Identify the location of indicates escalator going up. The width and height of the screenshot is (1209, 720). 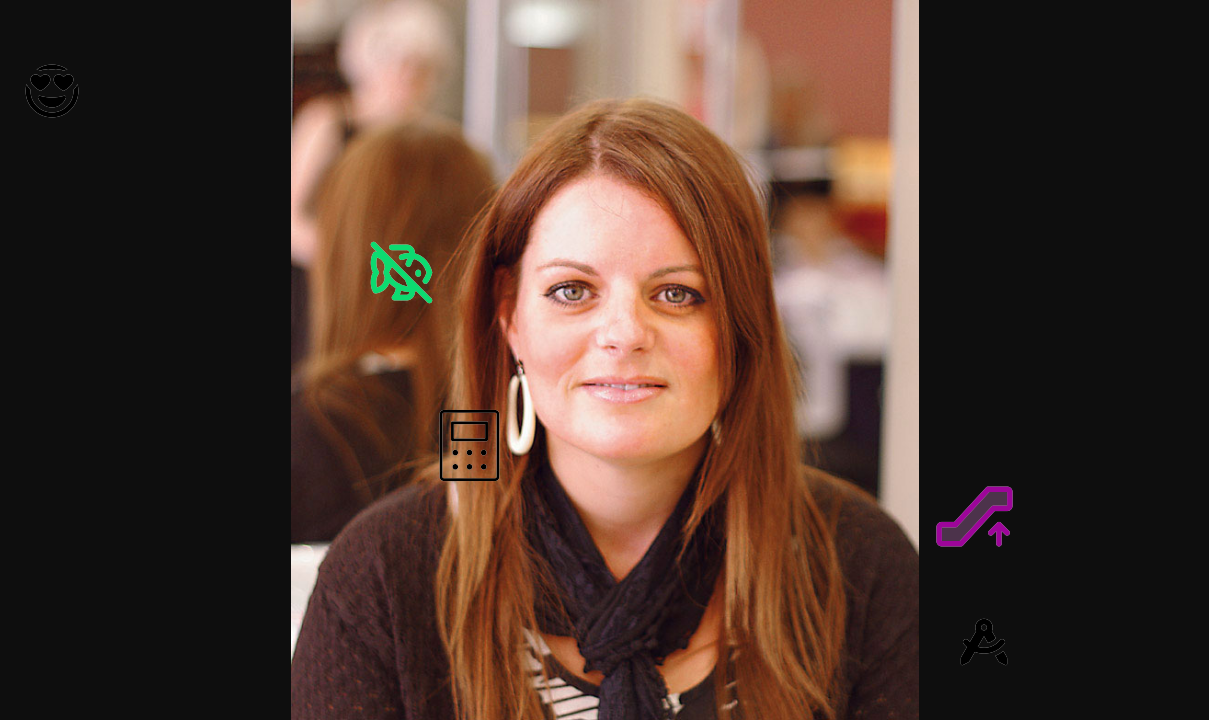
(974, 516).